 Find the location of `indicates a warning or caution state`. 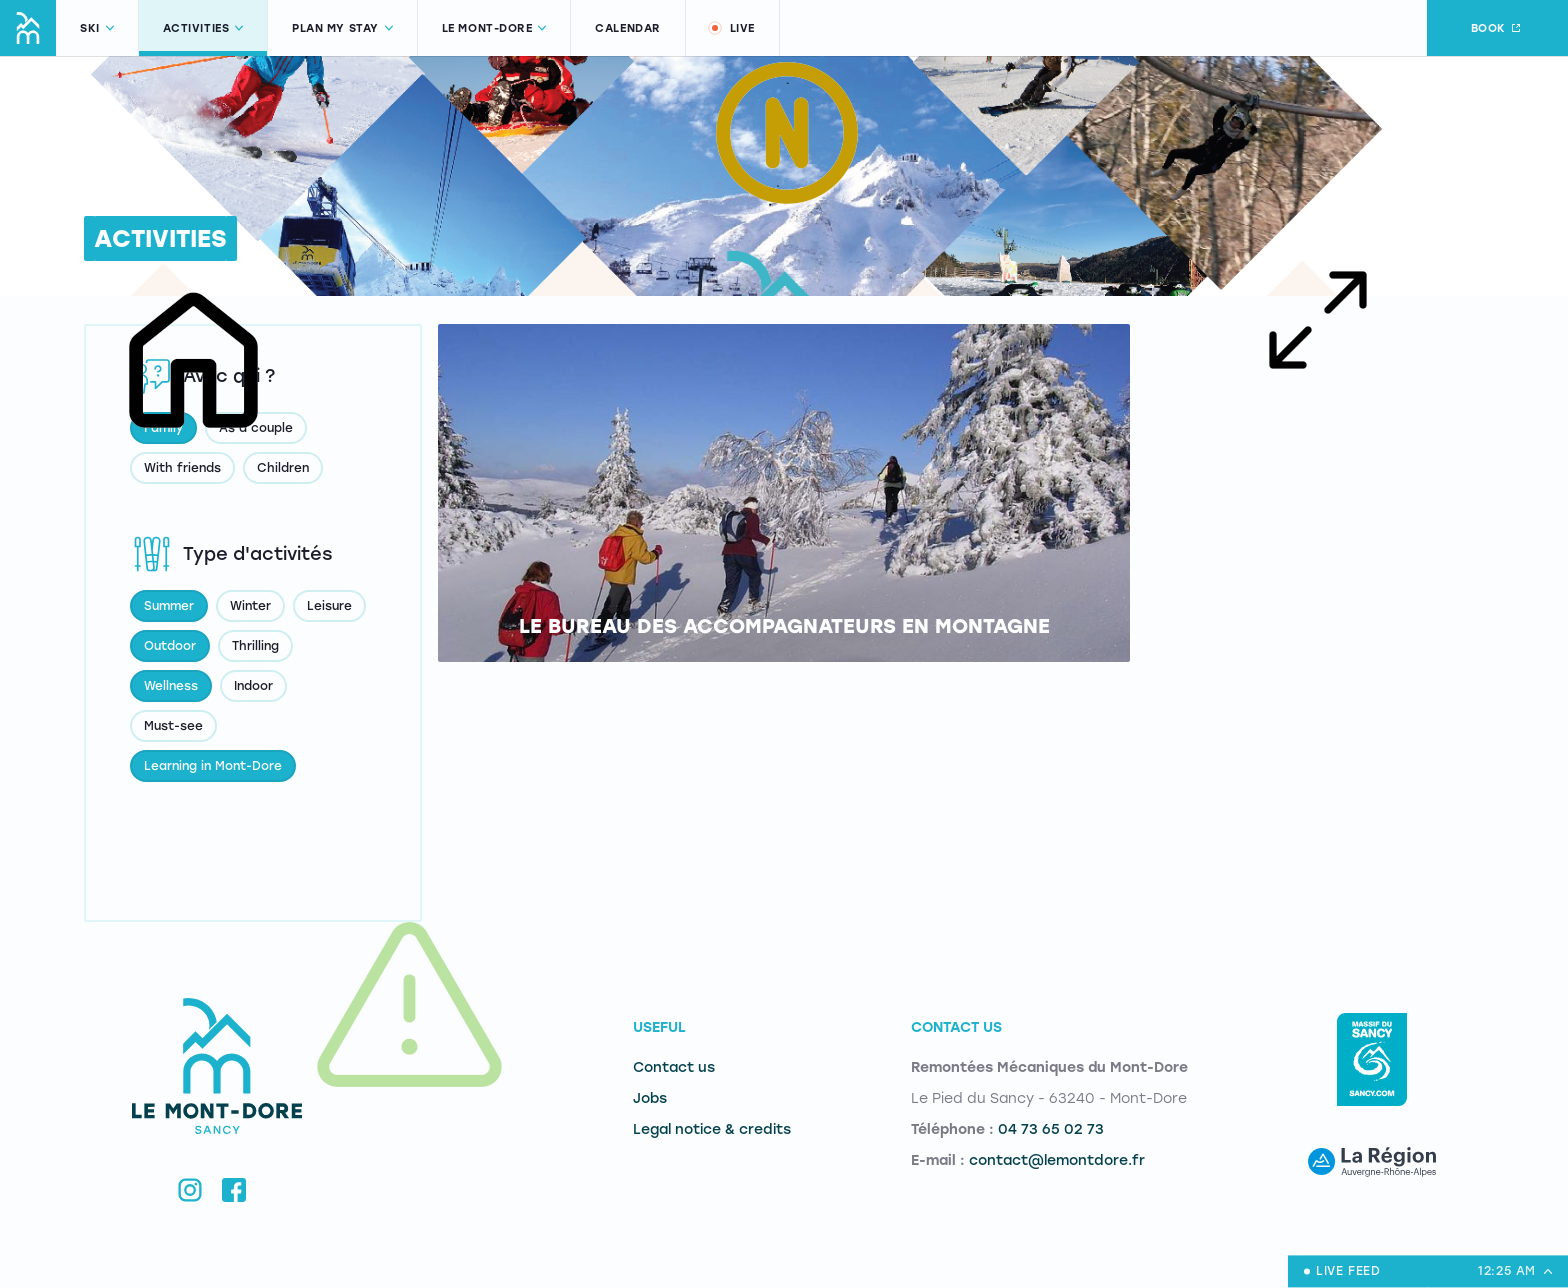

indicates a warning or caution state is located at coordinates (409, 1002).